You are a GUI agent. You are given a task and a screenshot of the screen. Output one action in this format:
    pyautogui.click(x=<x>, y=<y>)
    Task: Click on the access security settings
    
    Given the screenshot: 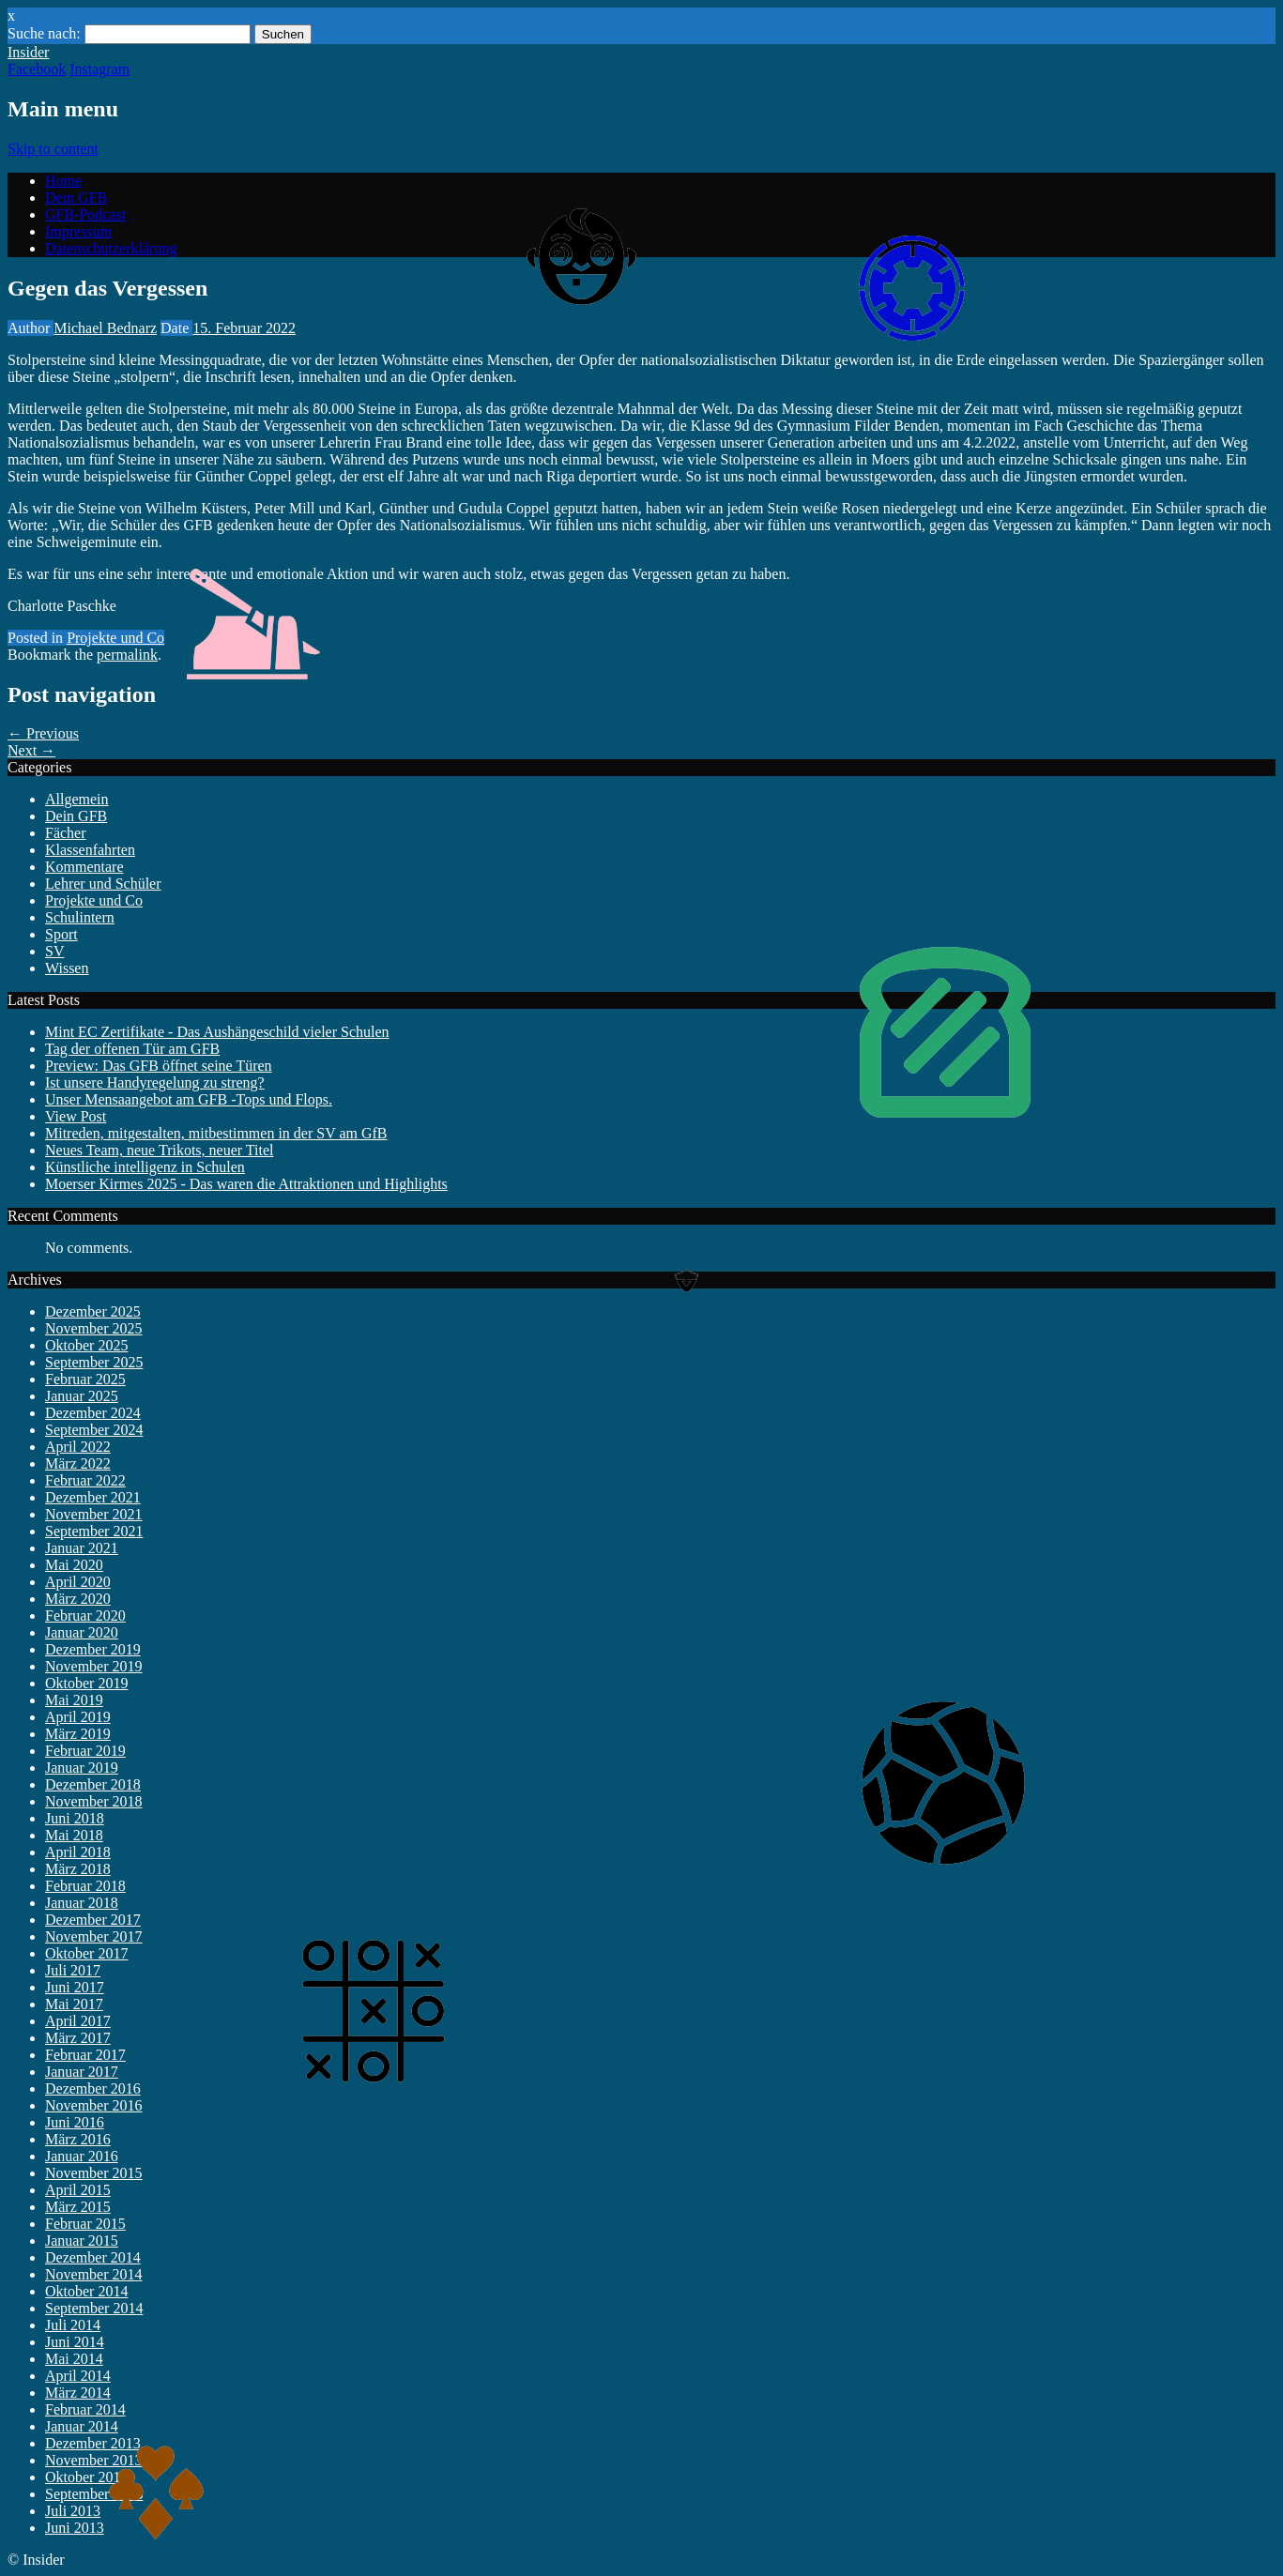 What is the action you would take?
    pyautogui.click(x=912, y=288)
    